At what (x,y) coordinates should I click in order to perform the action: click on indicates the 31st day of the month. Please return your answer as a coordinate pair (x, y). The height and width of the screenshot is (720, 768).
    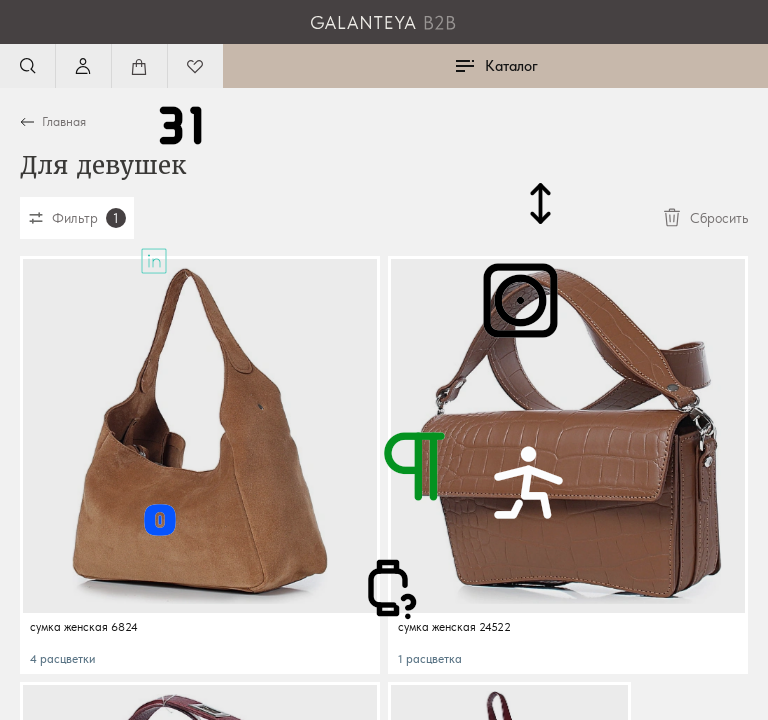
    Looking at the image, I should click on (182, 125).